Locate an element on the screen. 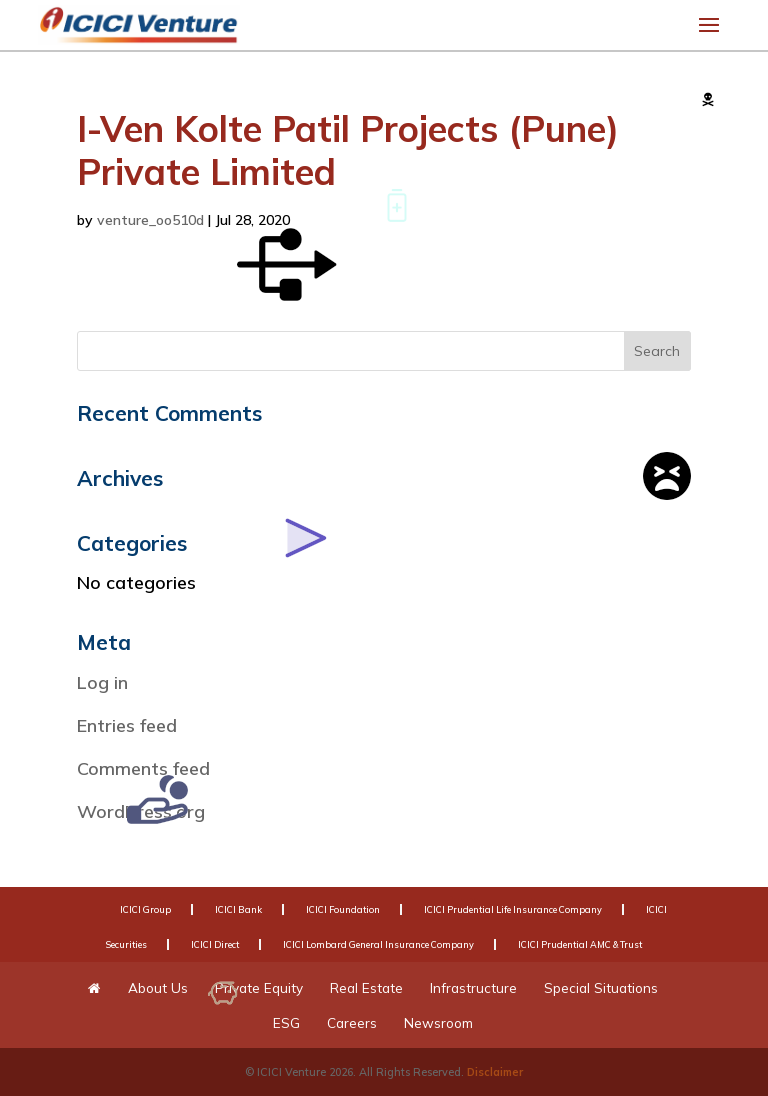 The image size is (768, 1096). make a payment or donation is located at coordinates (159, 801).